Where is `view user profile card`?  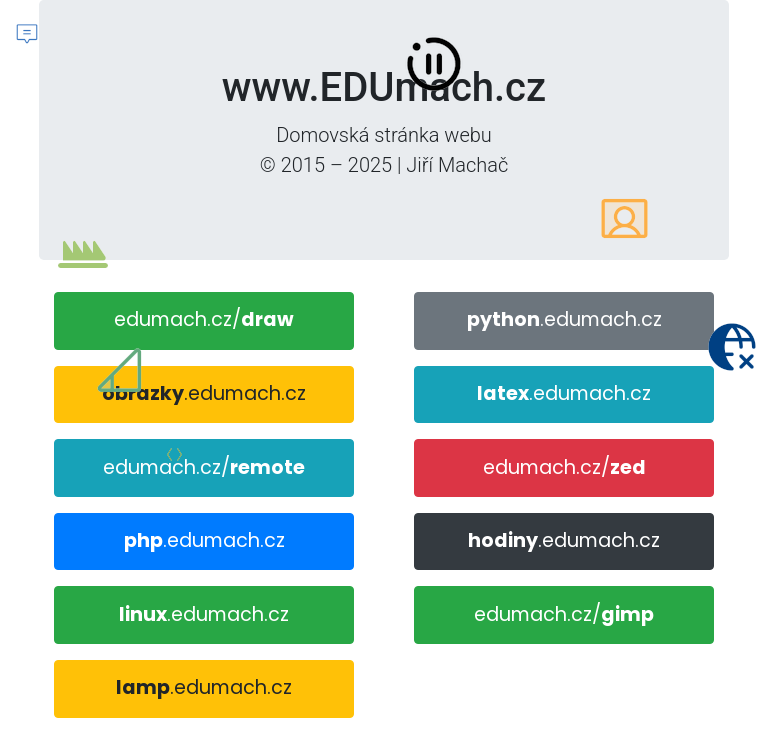 view user profile card is located at coordinates (624, 218).